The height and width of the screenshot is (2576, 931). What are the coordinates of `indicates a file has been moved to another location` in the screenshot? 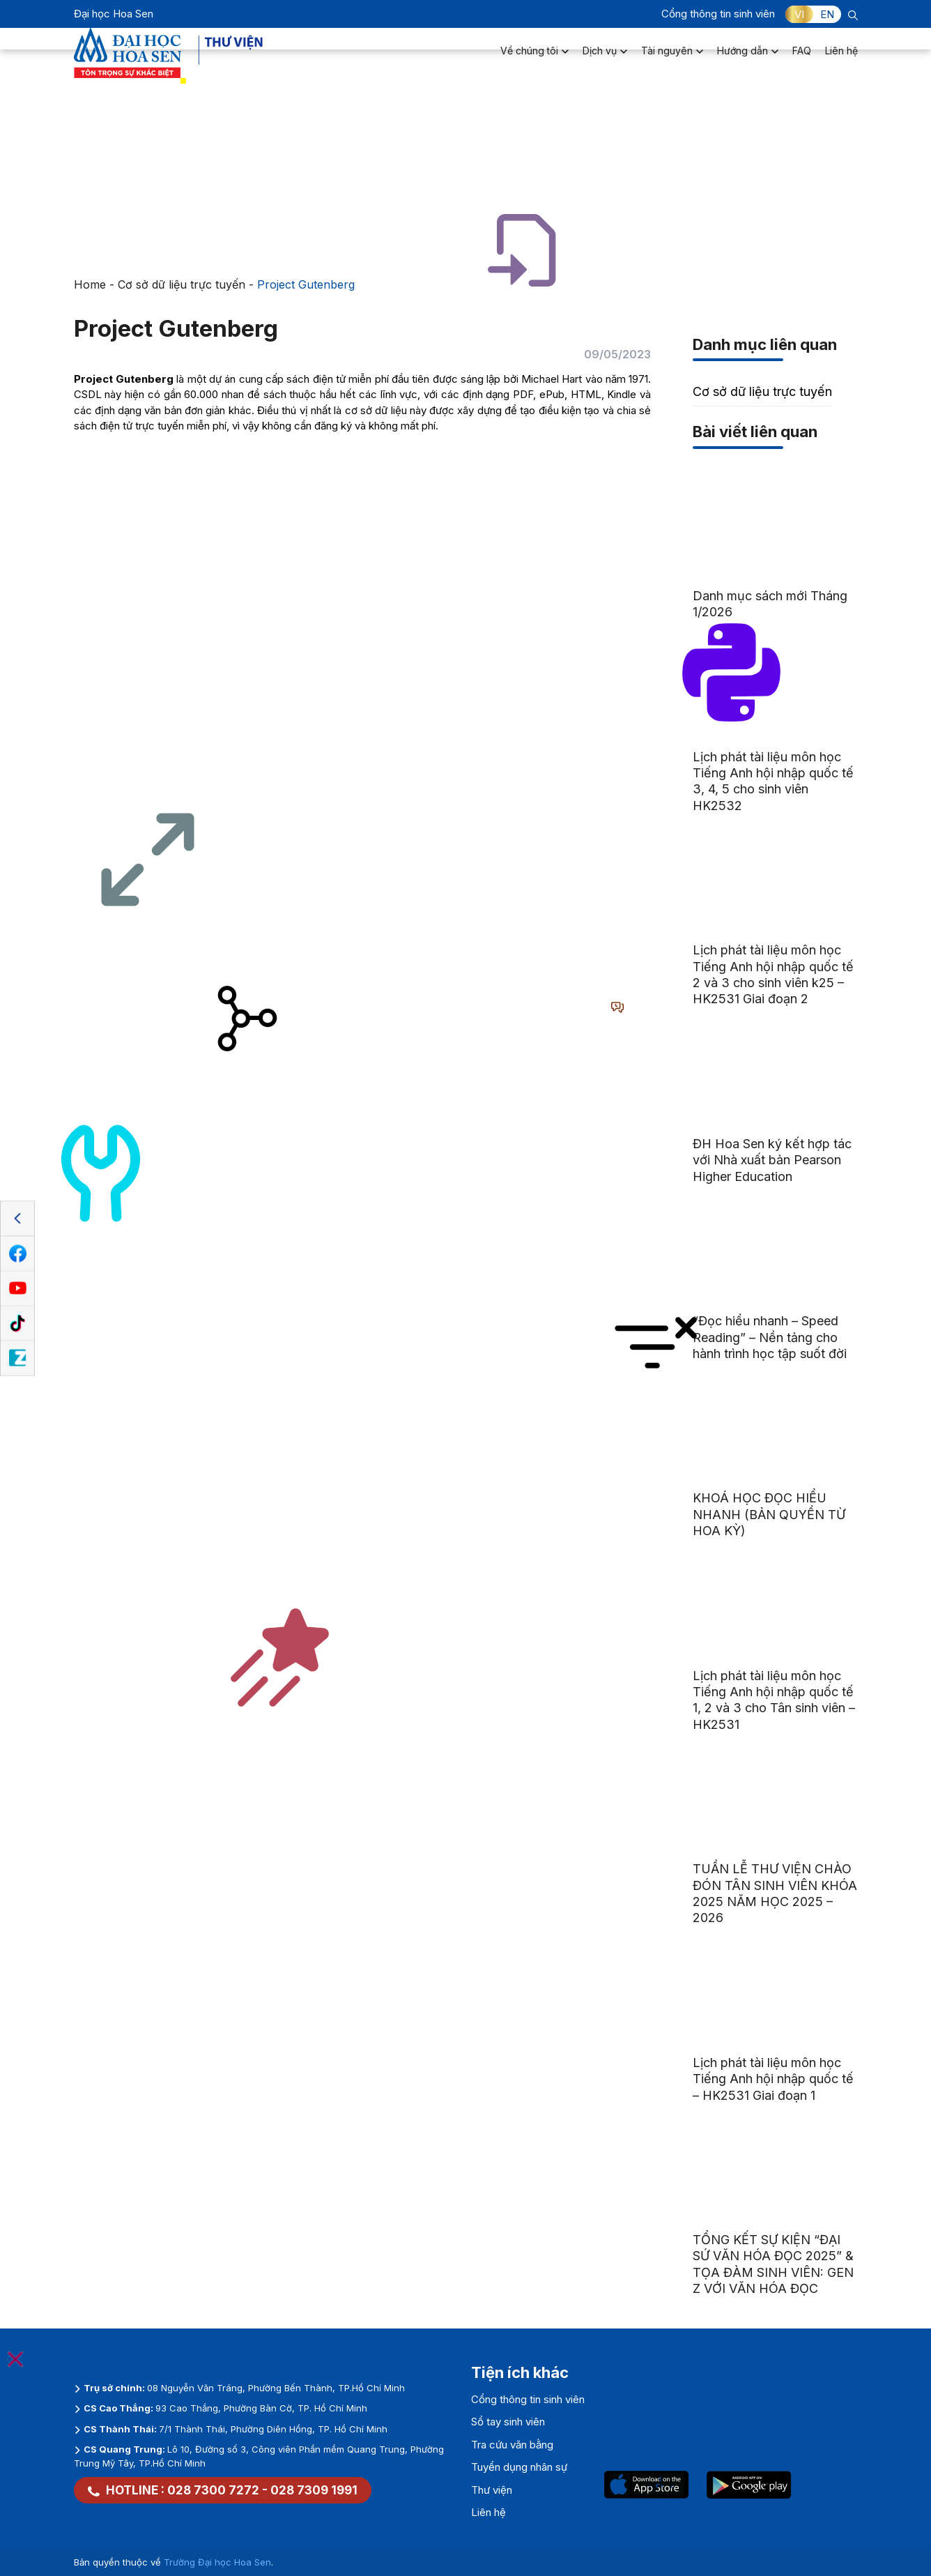 It's located at (524, 250).